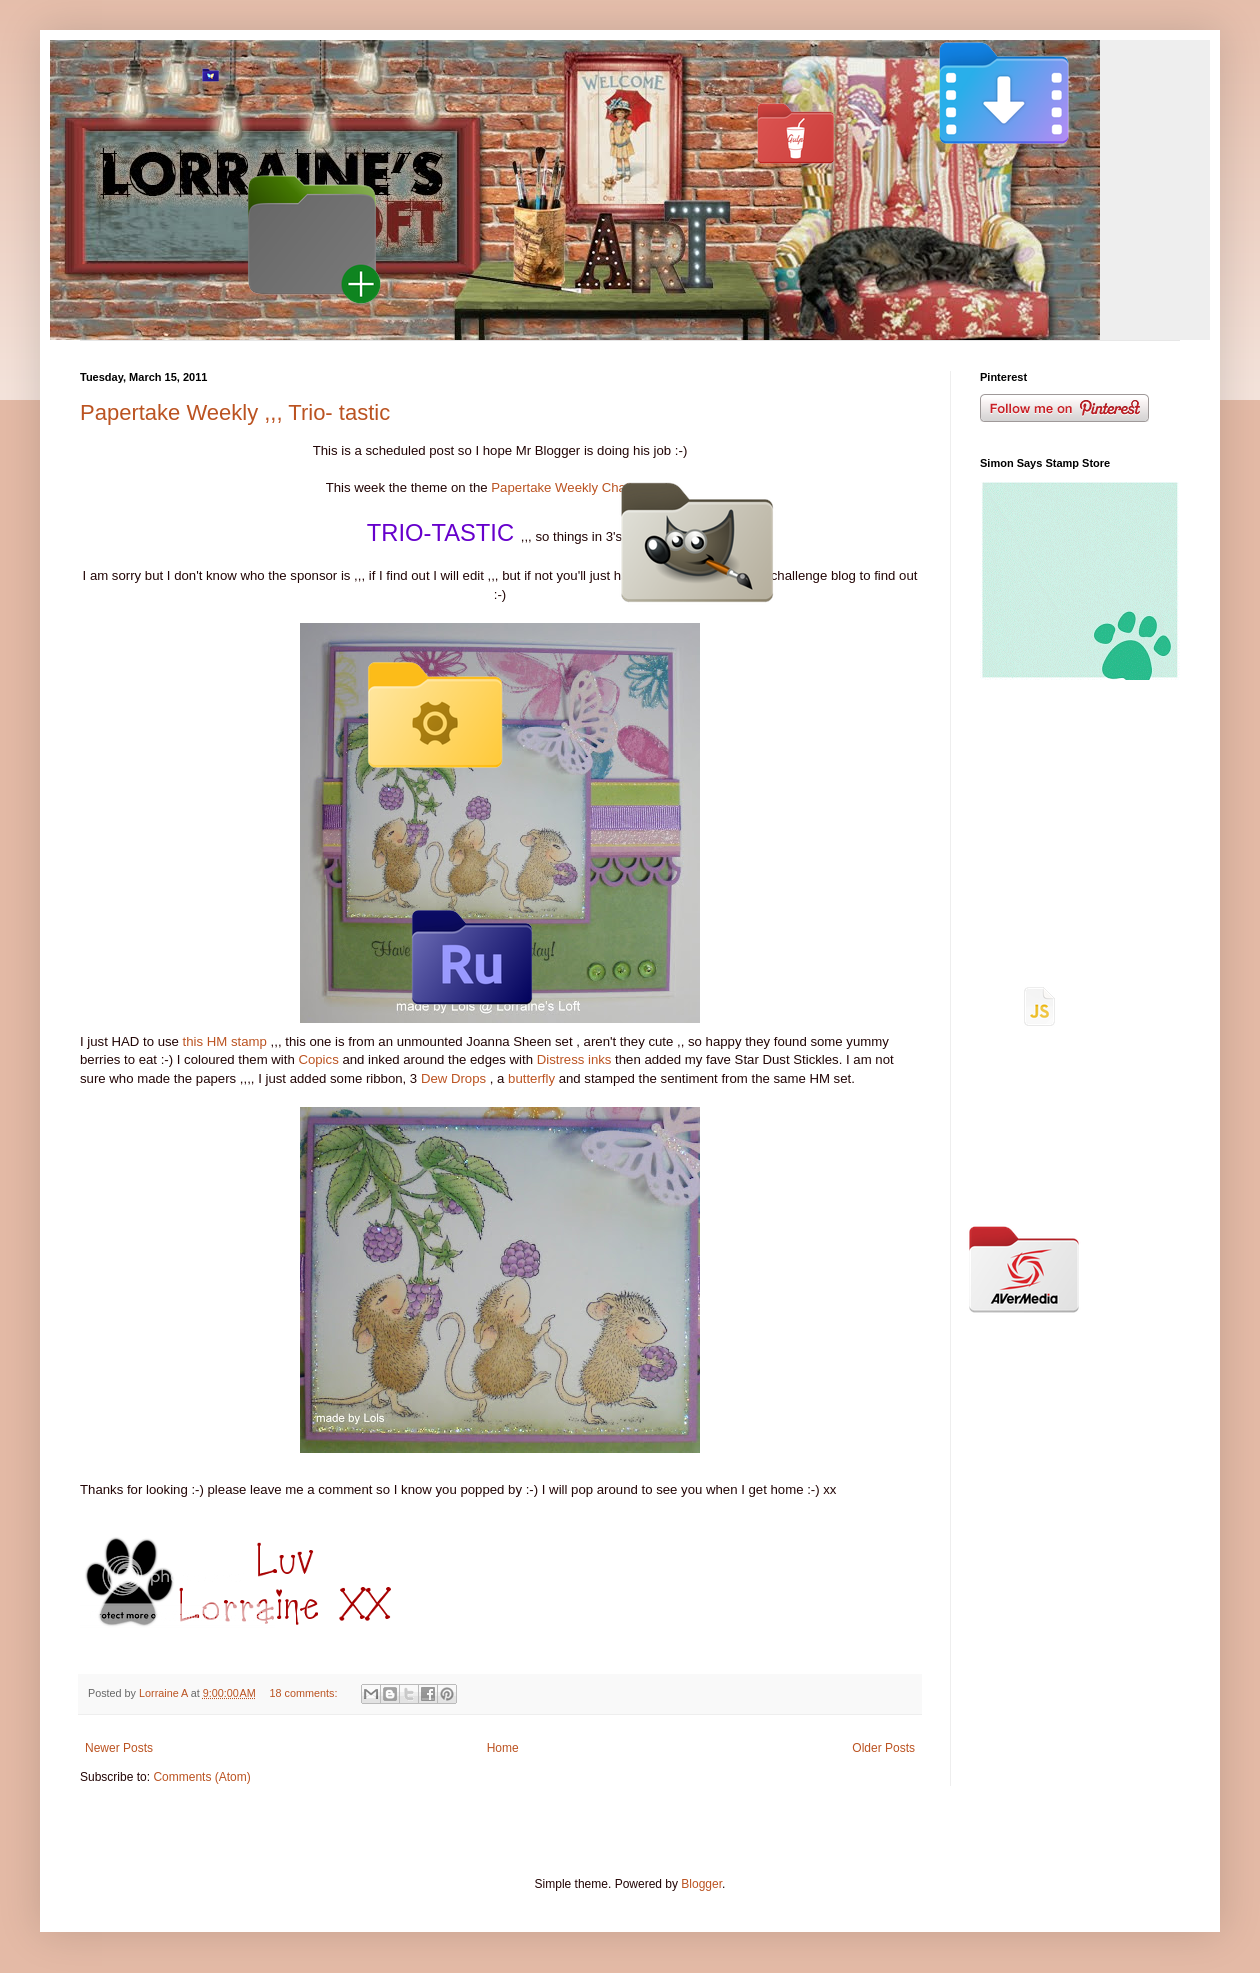 This screenshot has width=1260, height=1973. What do you see at coordinates (1003, 96) in the screenshot?
I see `open folder containing downloaded videos` at bounding box center [1003, 96].